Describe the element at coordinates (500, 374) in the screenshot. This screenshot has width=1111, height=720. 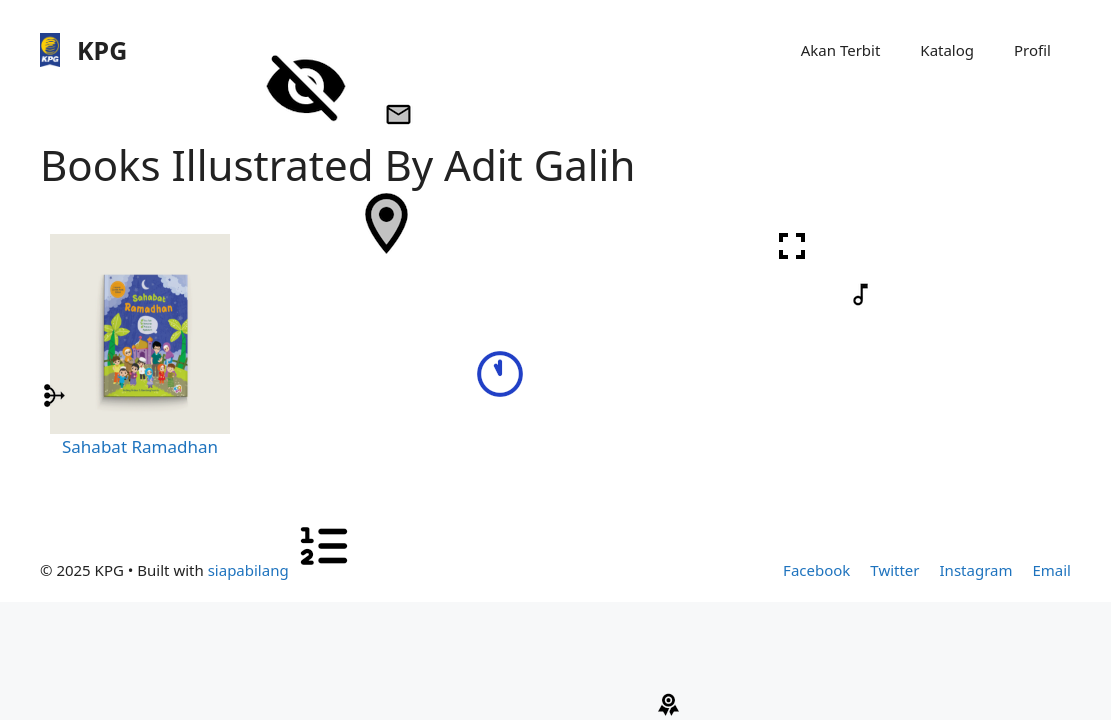
I see `indicates 11 o'clock time` at that location.